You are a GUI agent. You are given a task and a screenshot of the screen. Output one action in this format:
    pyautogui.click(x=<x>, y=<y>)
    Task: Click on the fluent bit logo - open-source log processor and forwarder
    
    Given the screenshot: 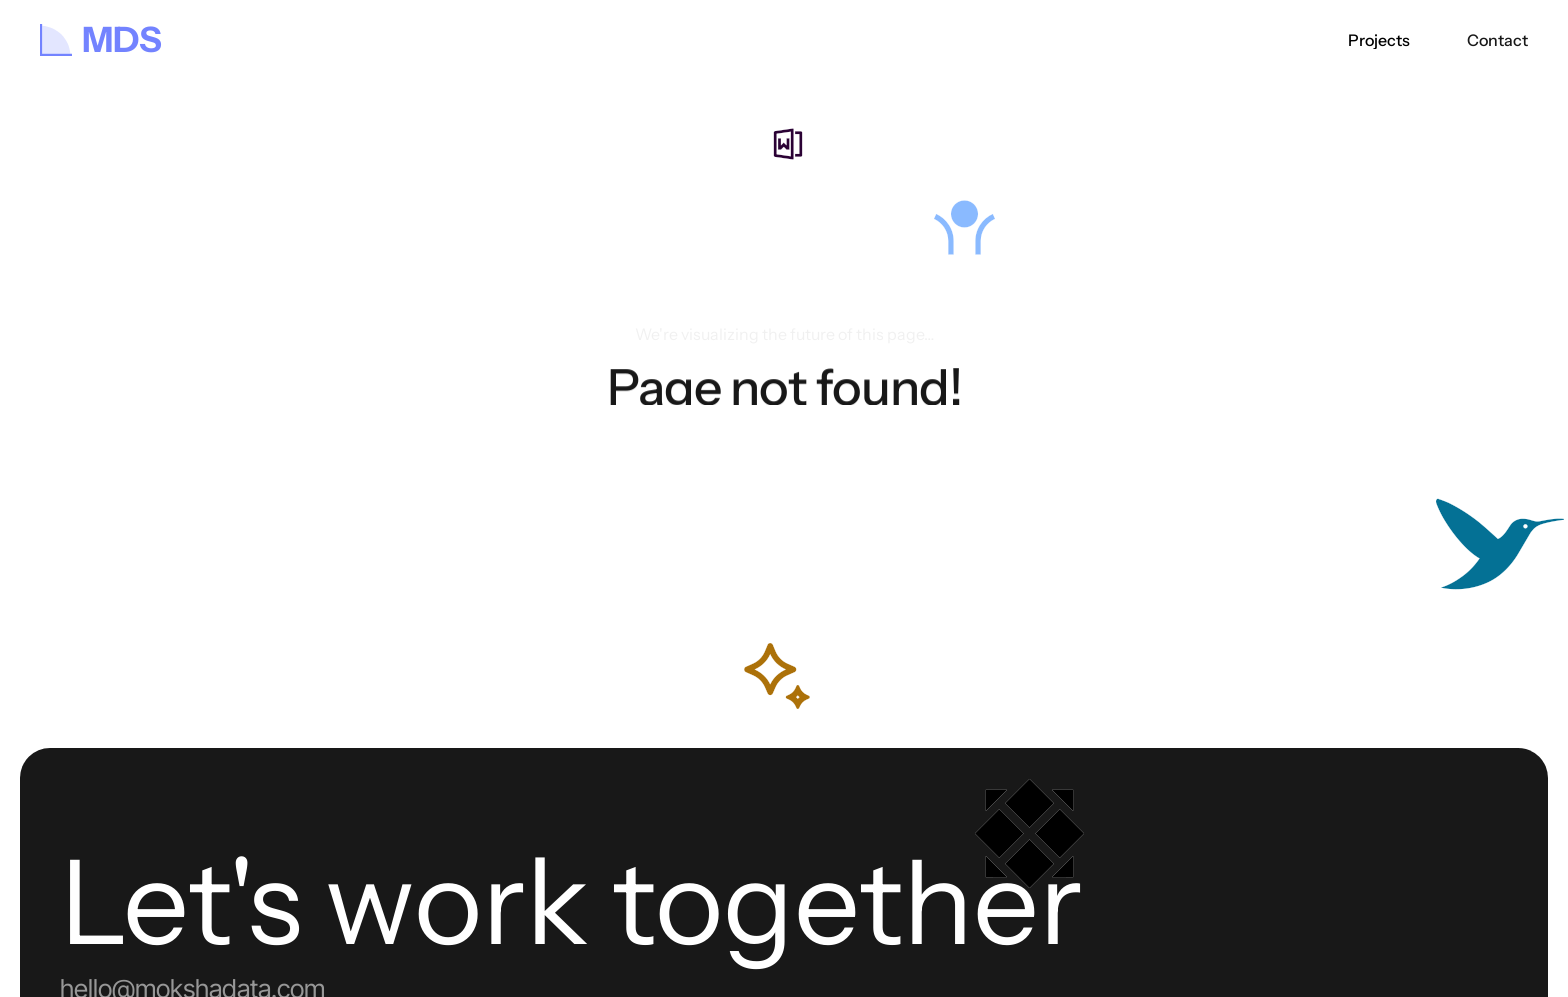 What is the action you would take?
    pyautogui.click(x=1500, y=544)
    